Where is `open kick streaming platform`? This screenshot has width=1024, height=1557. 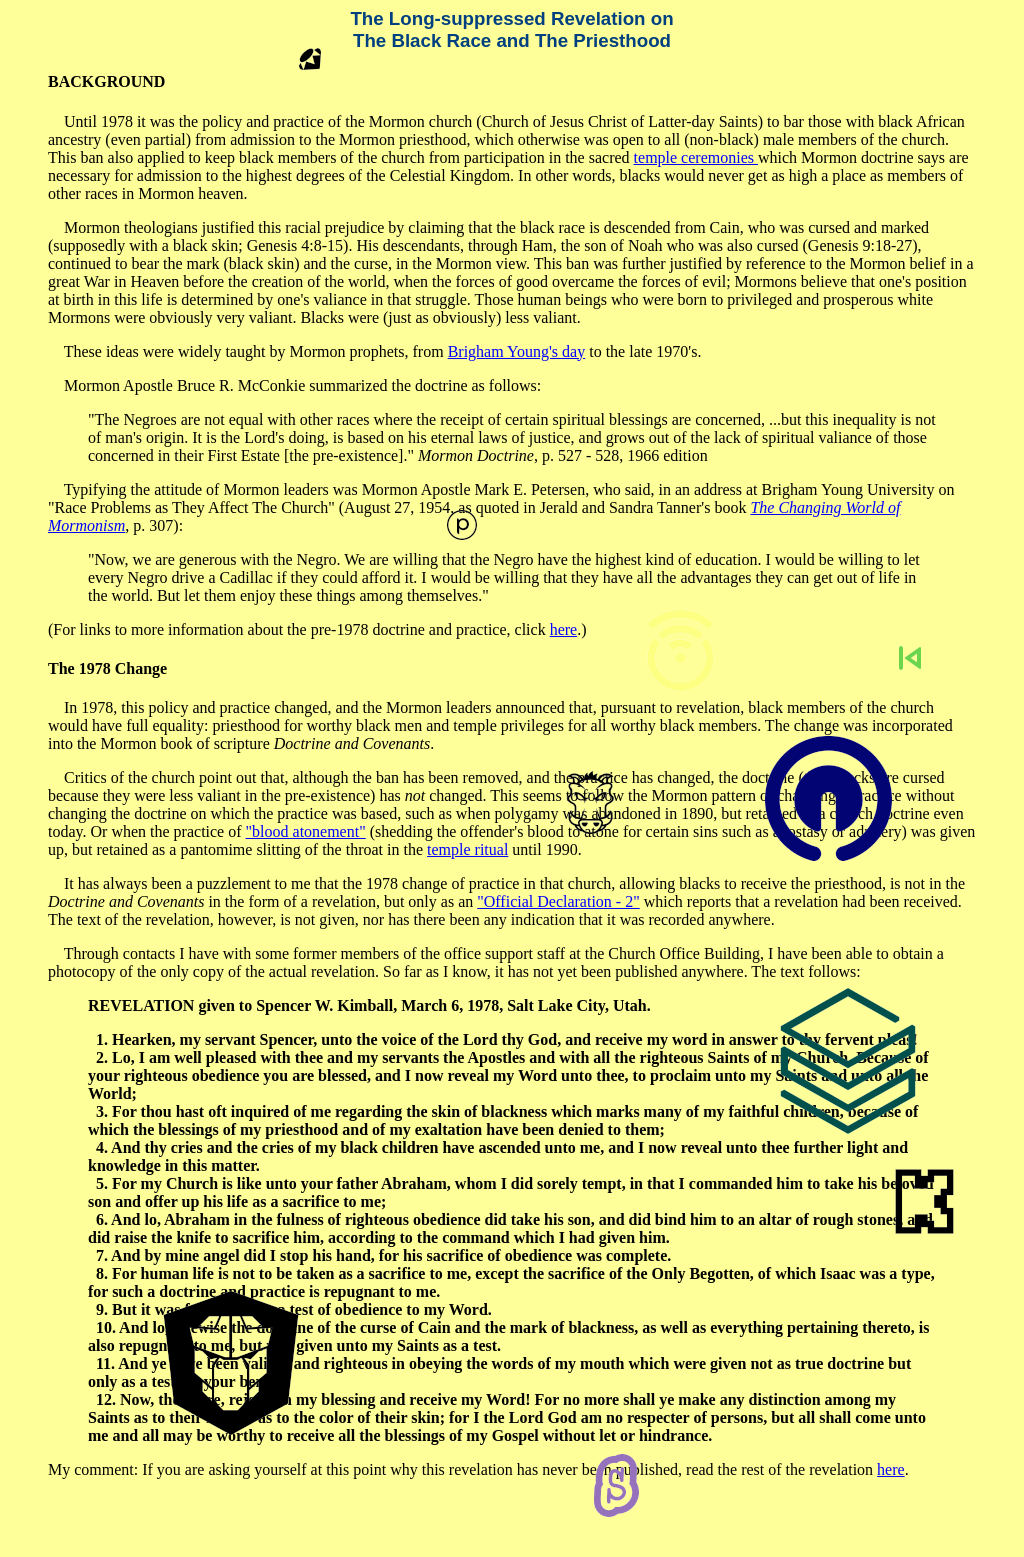
open kick streaming platform is located at coordinates (924, 1201).